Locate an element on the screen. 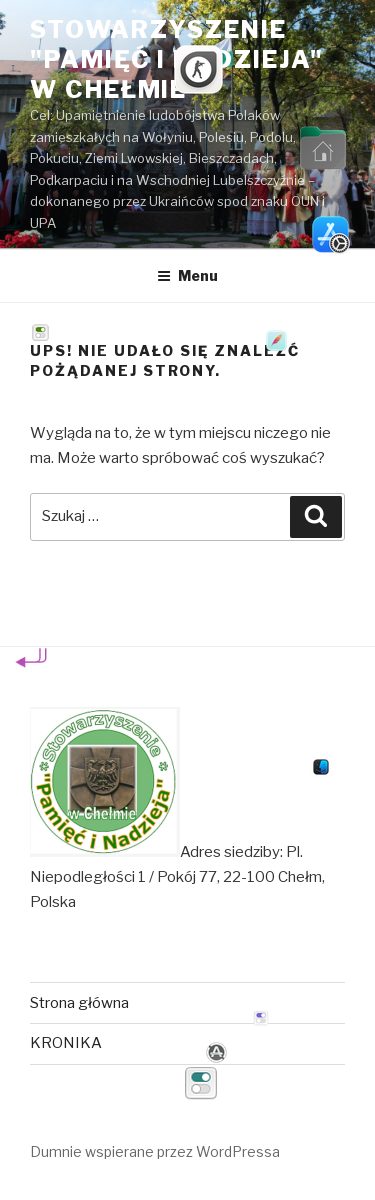  launch counter-strike: global offensive is located at coordinates (198, 69).